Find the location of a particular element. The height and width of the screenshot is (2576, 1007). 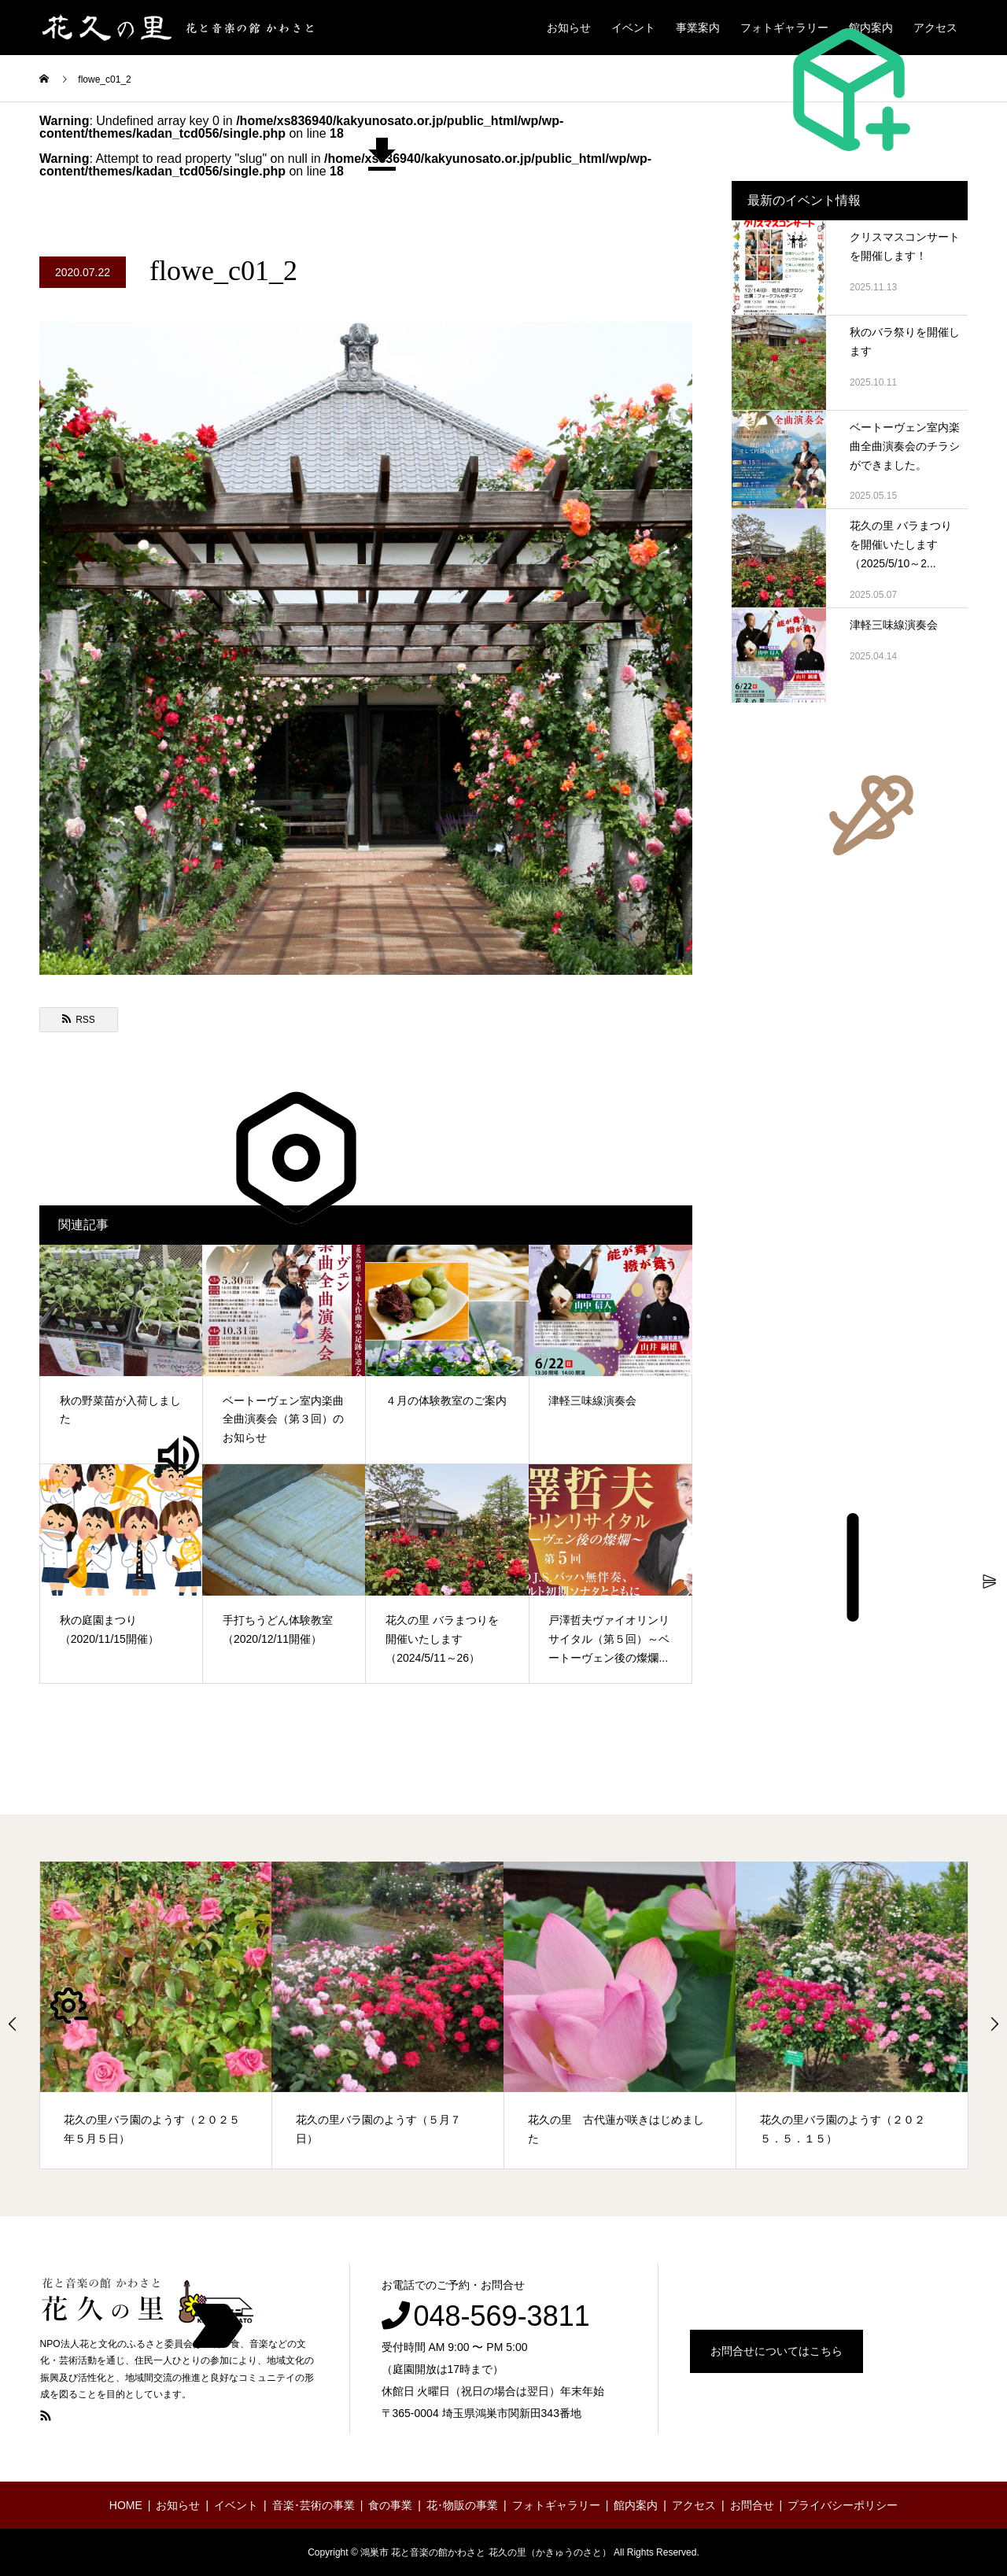

access sewing or craft tools is located at coordinates (873, 815).